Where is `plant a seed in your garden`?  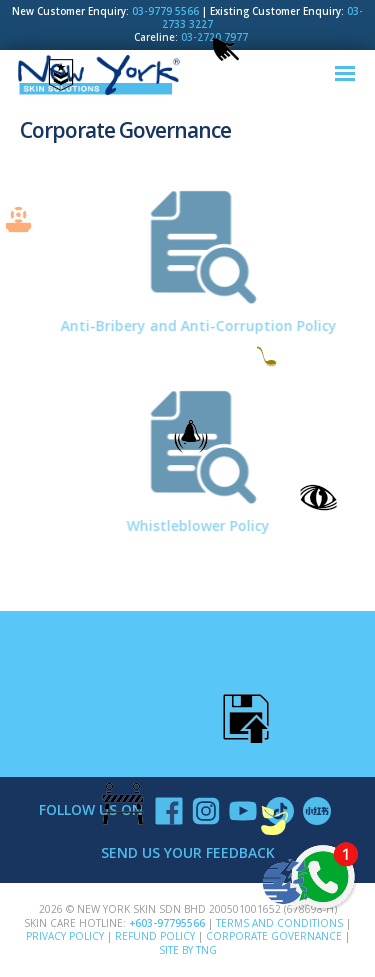 plant a seed in your garden is located at coordinates (274, 820).